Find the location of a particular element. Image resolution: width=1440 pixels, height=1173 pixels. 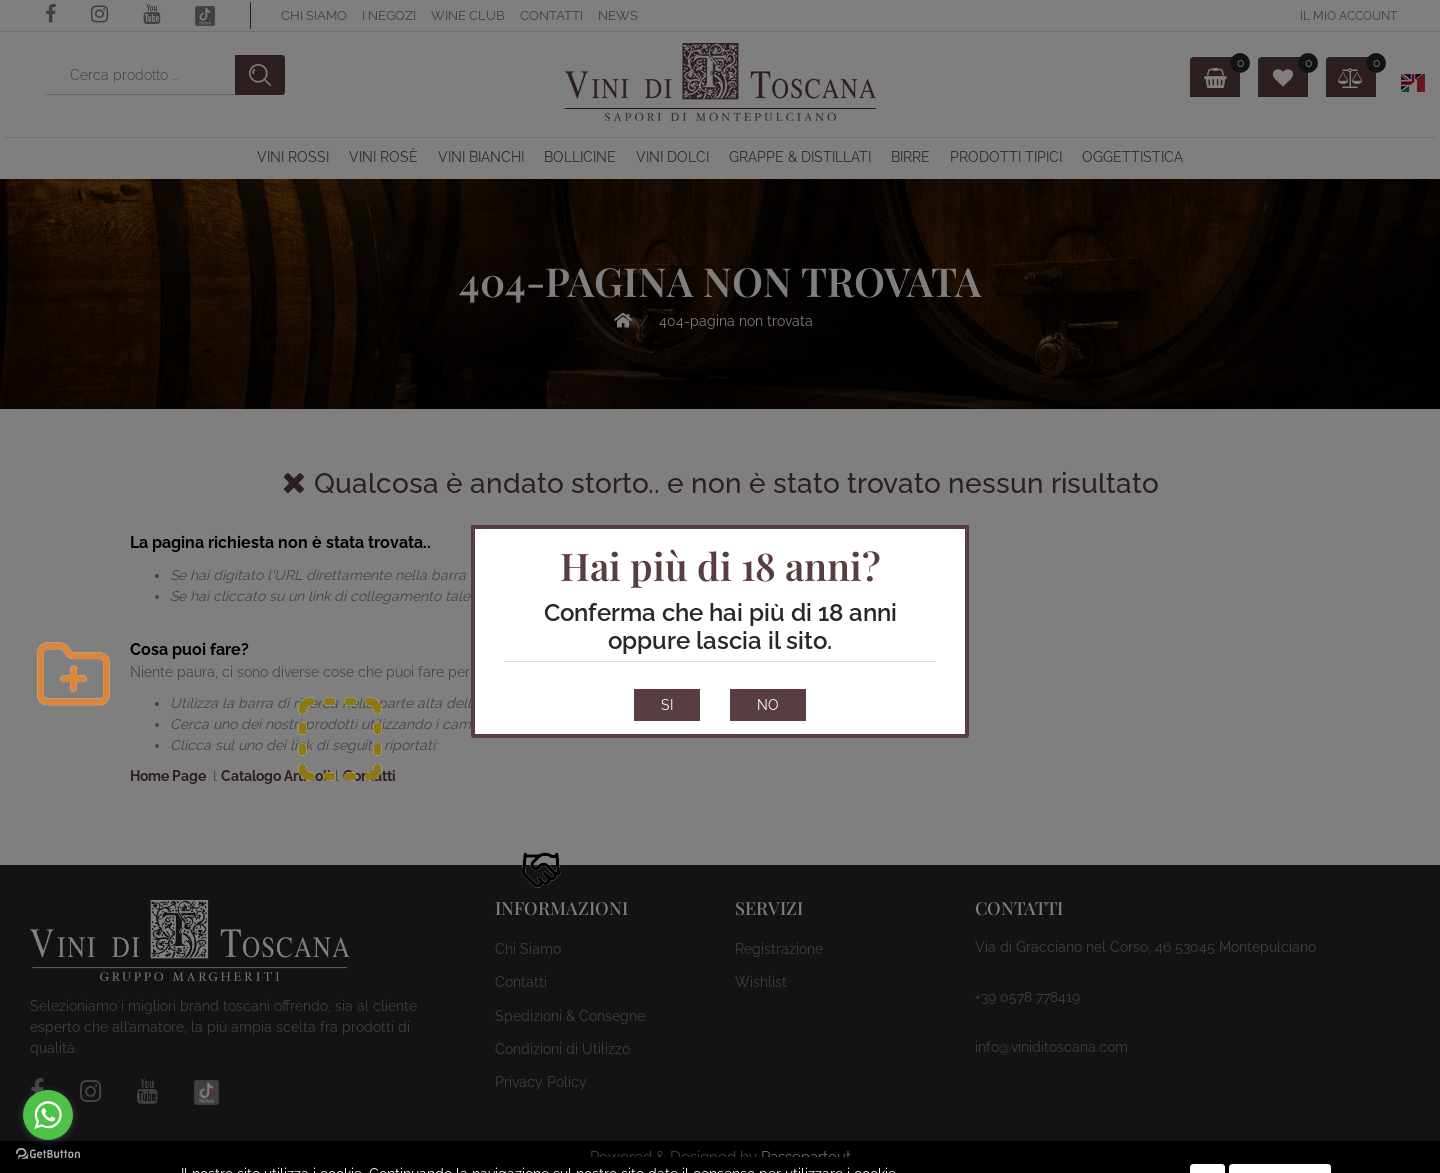

indicates a partnership or collaboration feature is located at coordinates (541, 870).